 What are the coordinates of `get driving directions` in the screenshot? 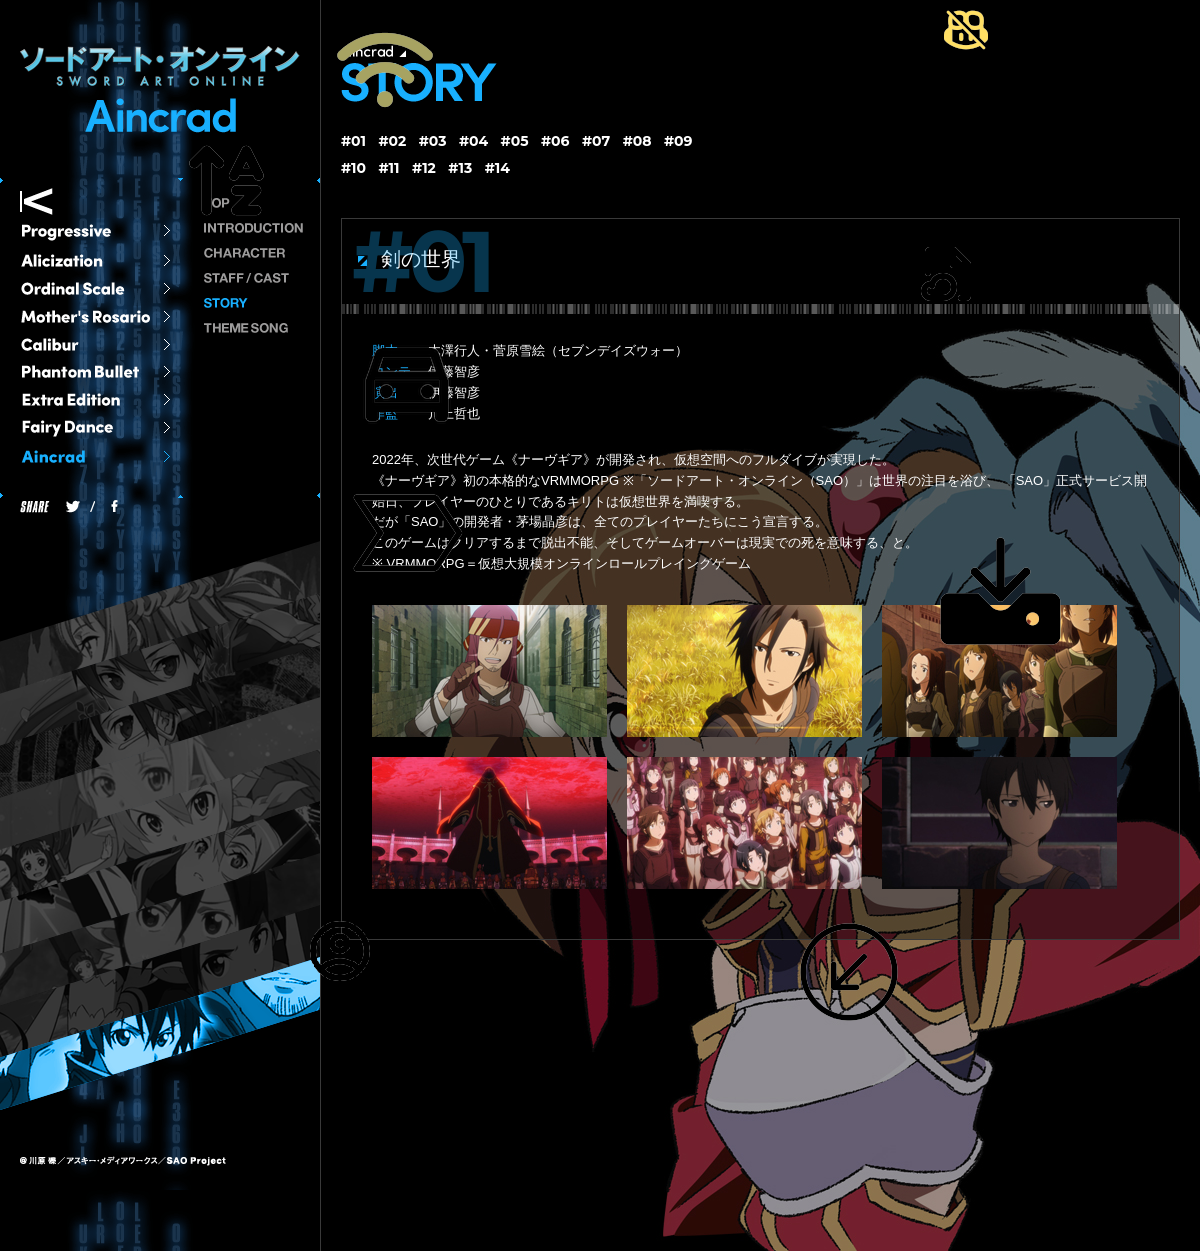 It's located at (407, 380).